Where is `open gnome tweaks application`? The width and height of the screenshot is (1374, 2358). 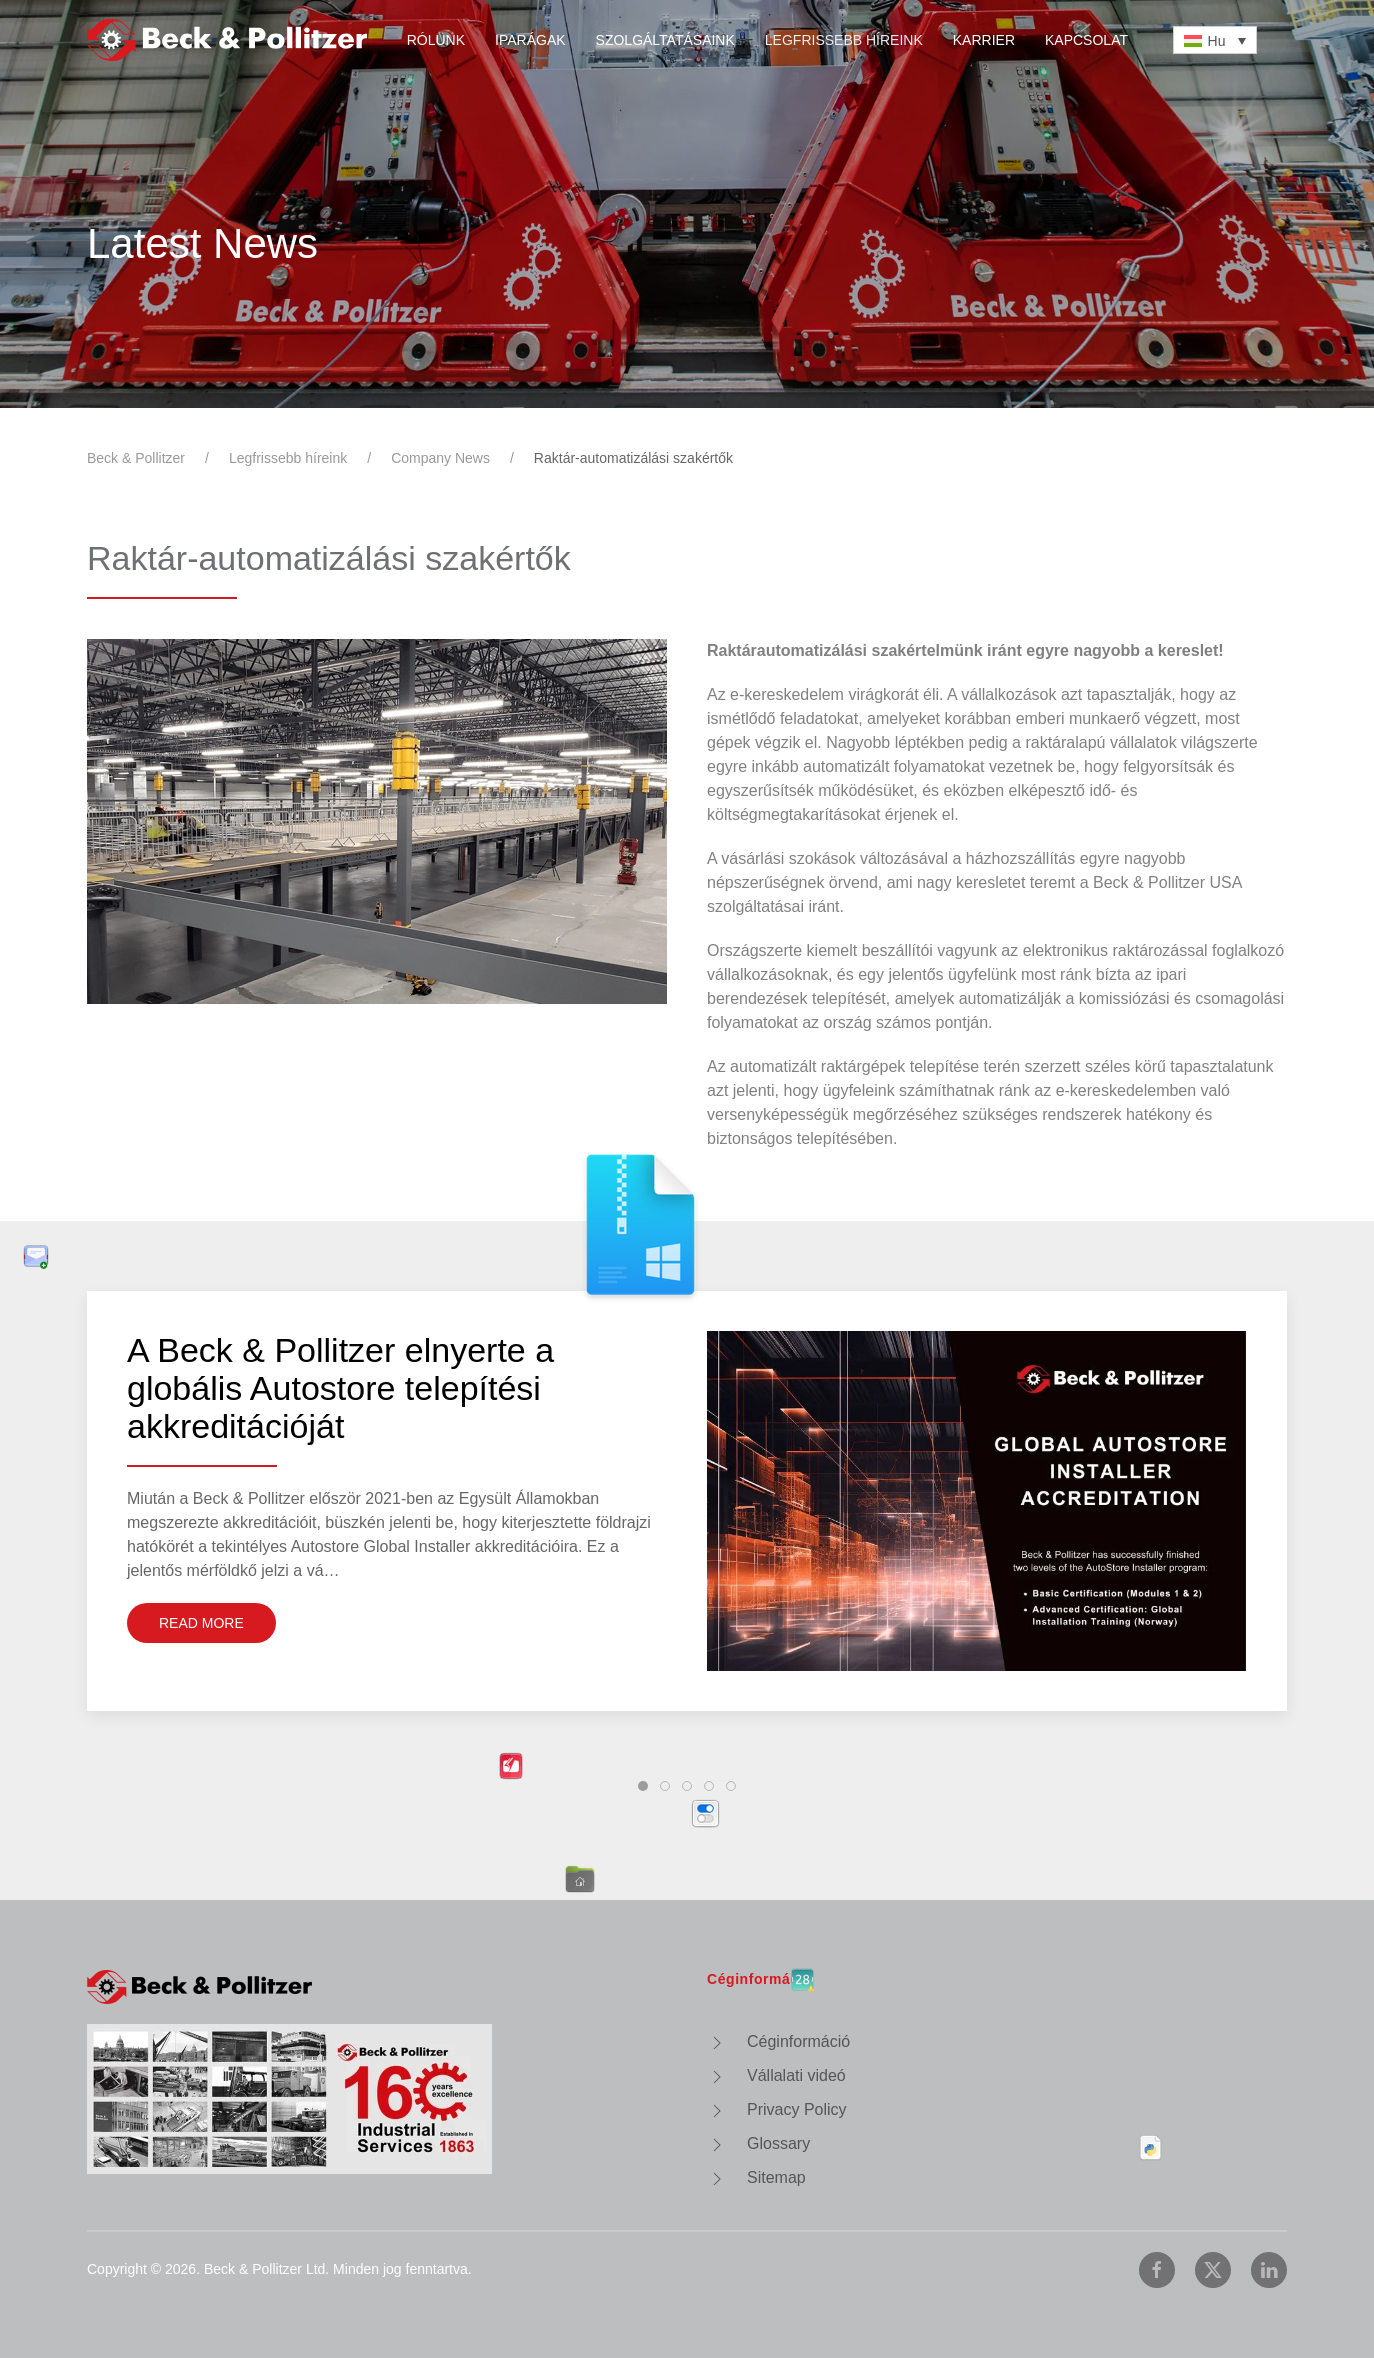 open gnome tweaks application is located at coordinates (705, 1813).